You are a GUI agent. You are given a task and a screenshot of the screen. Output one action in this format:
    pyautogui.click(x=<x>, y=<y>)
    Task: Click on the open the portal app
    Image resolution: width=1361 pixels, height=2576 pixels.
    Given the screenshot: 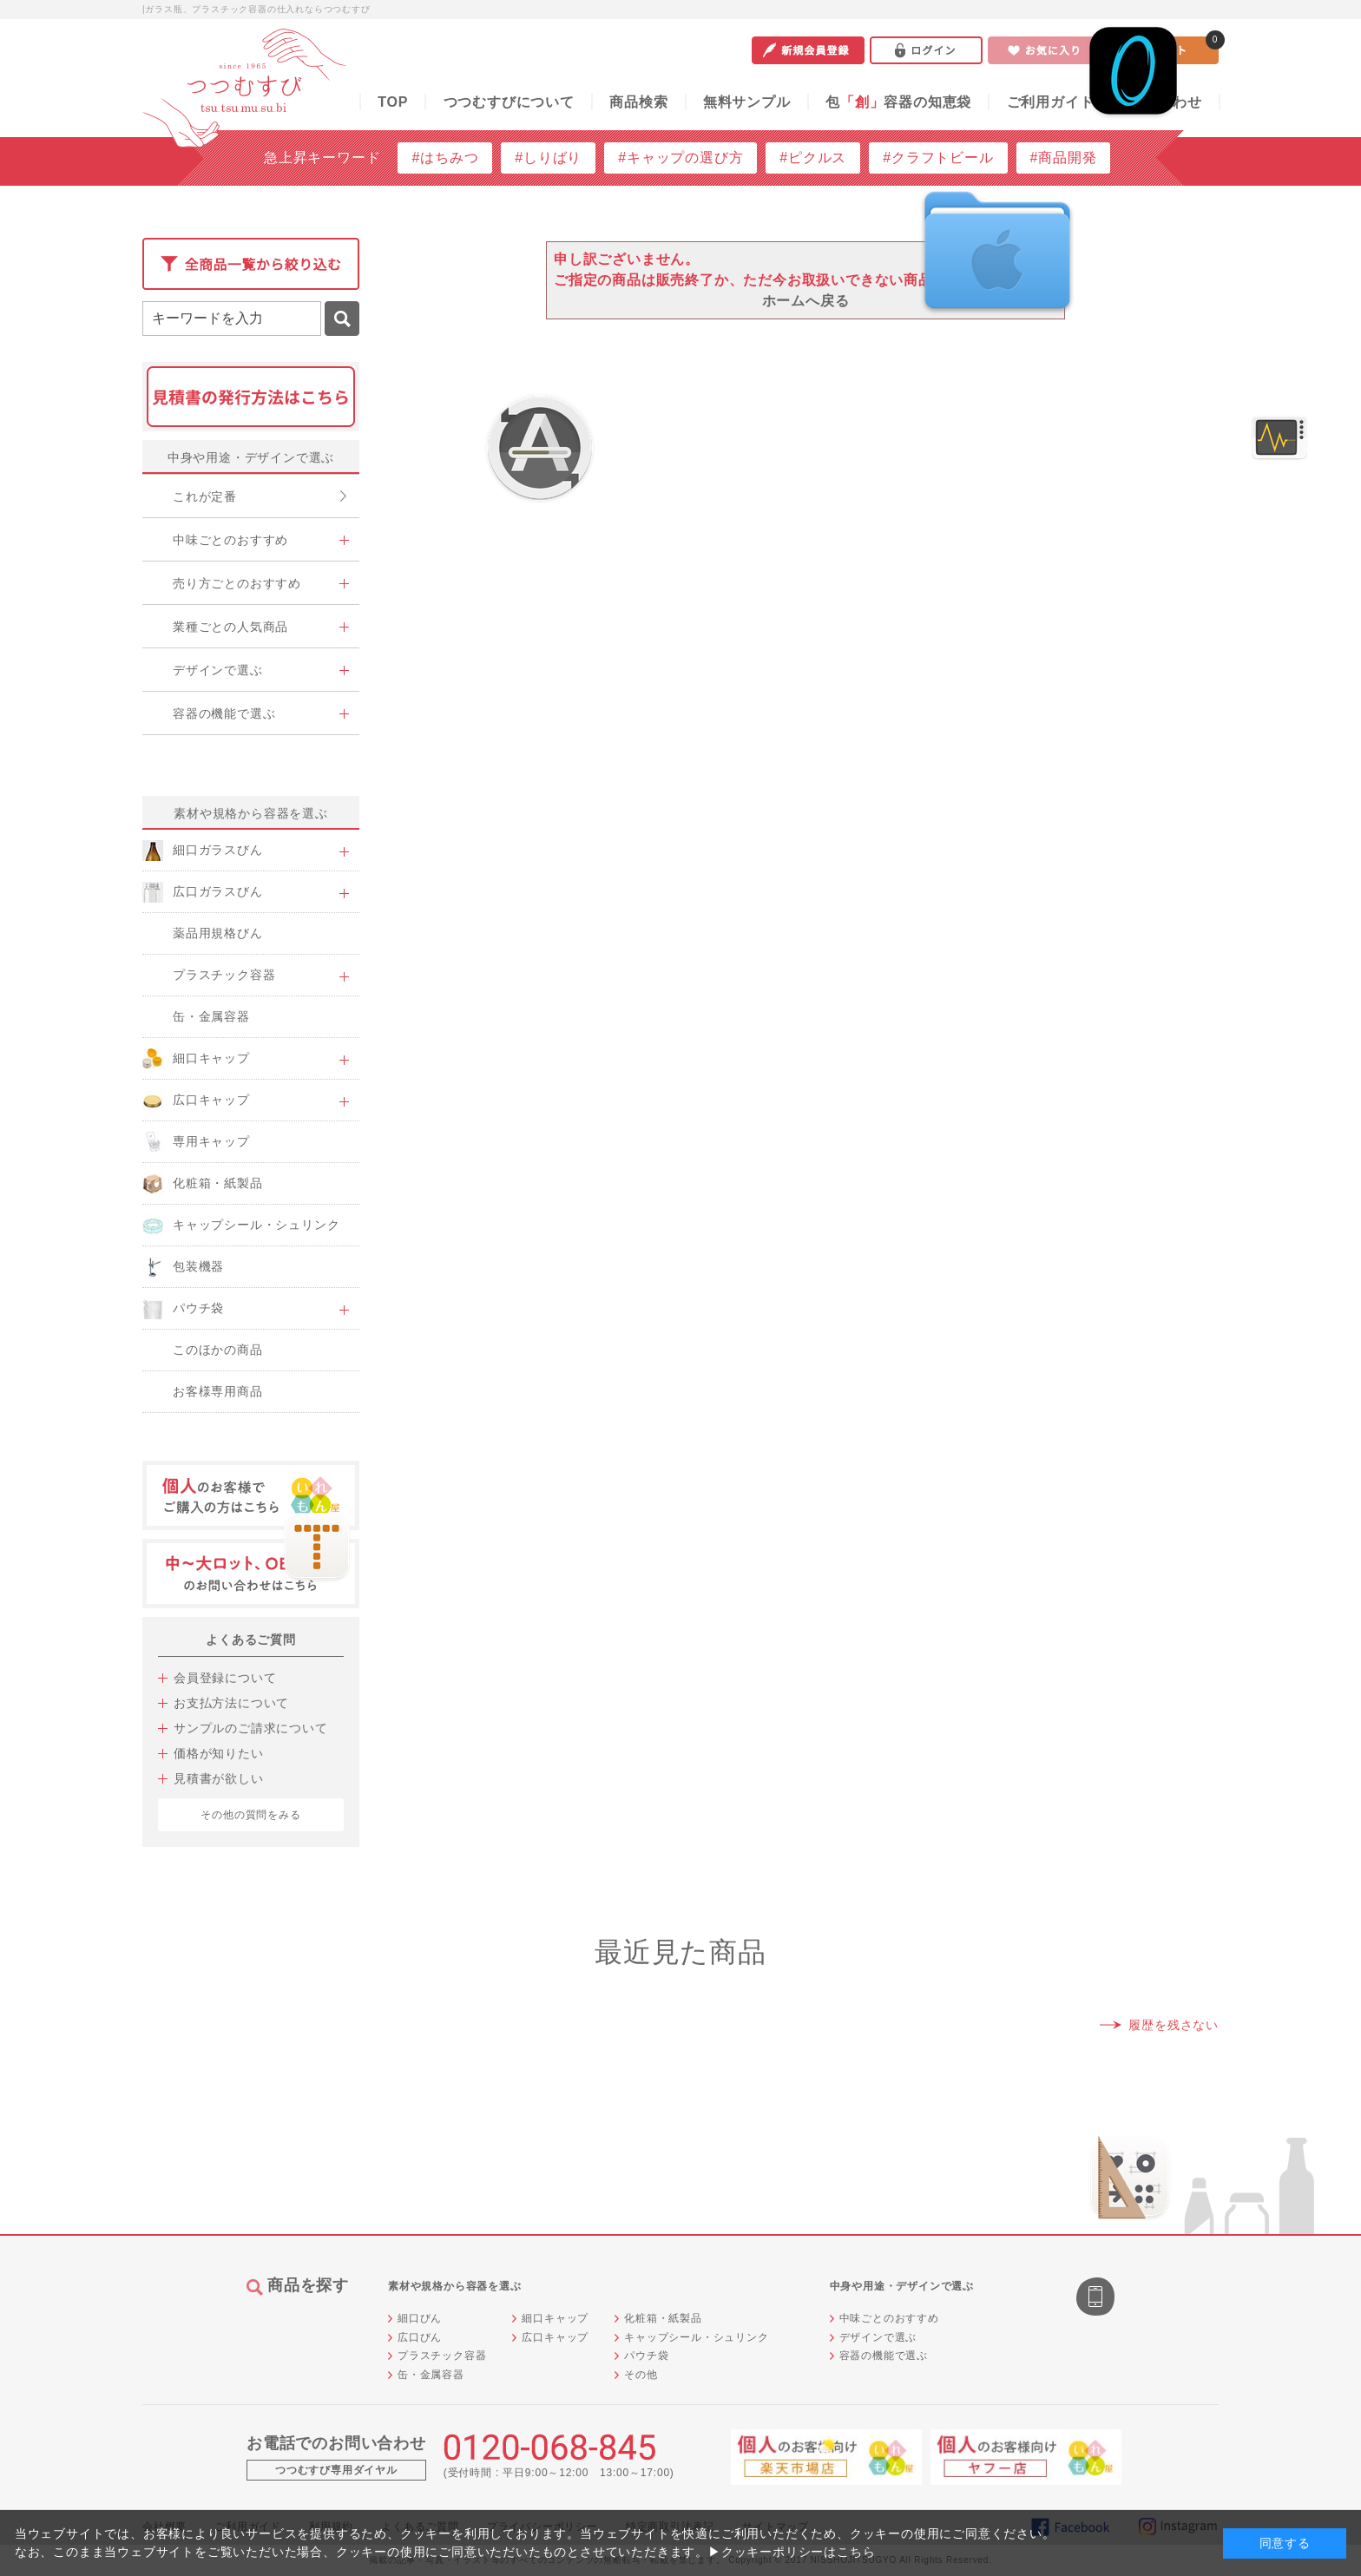 What is the action you would take?
    pyautogui.click(x=1133, y=70)
    